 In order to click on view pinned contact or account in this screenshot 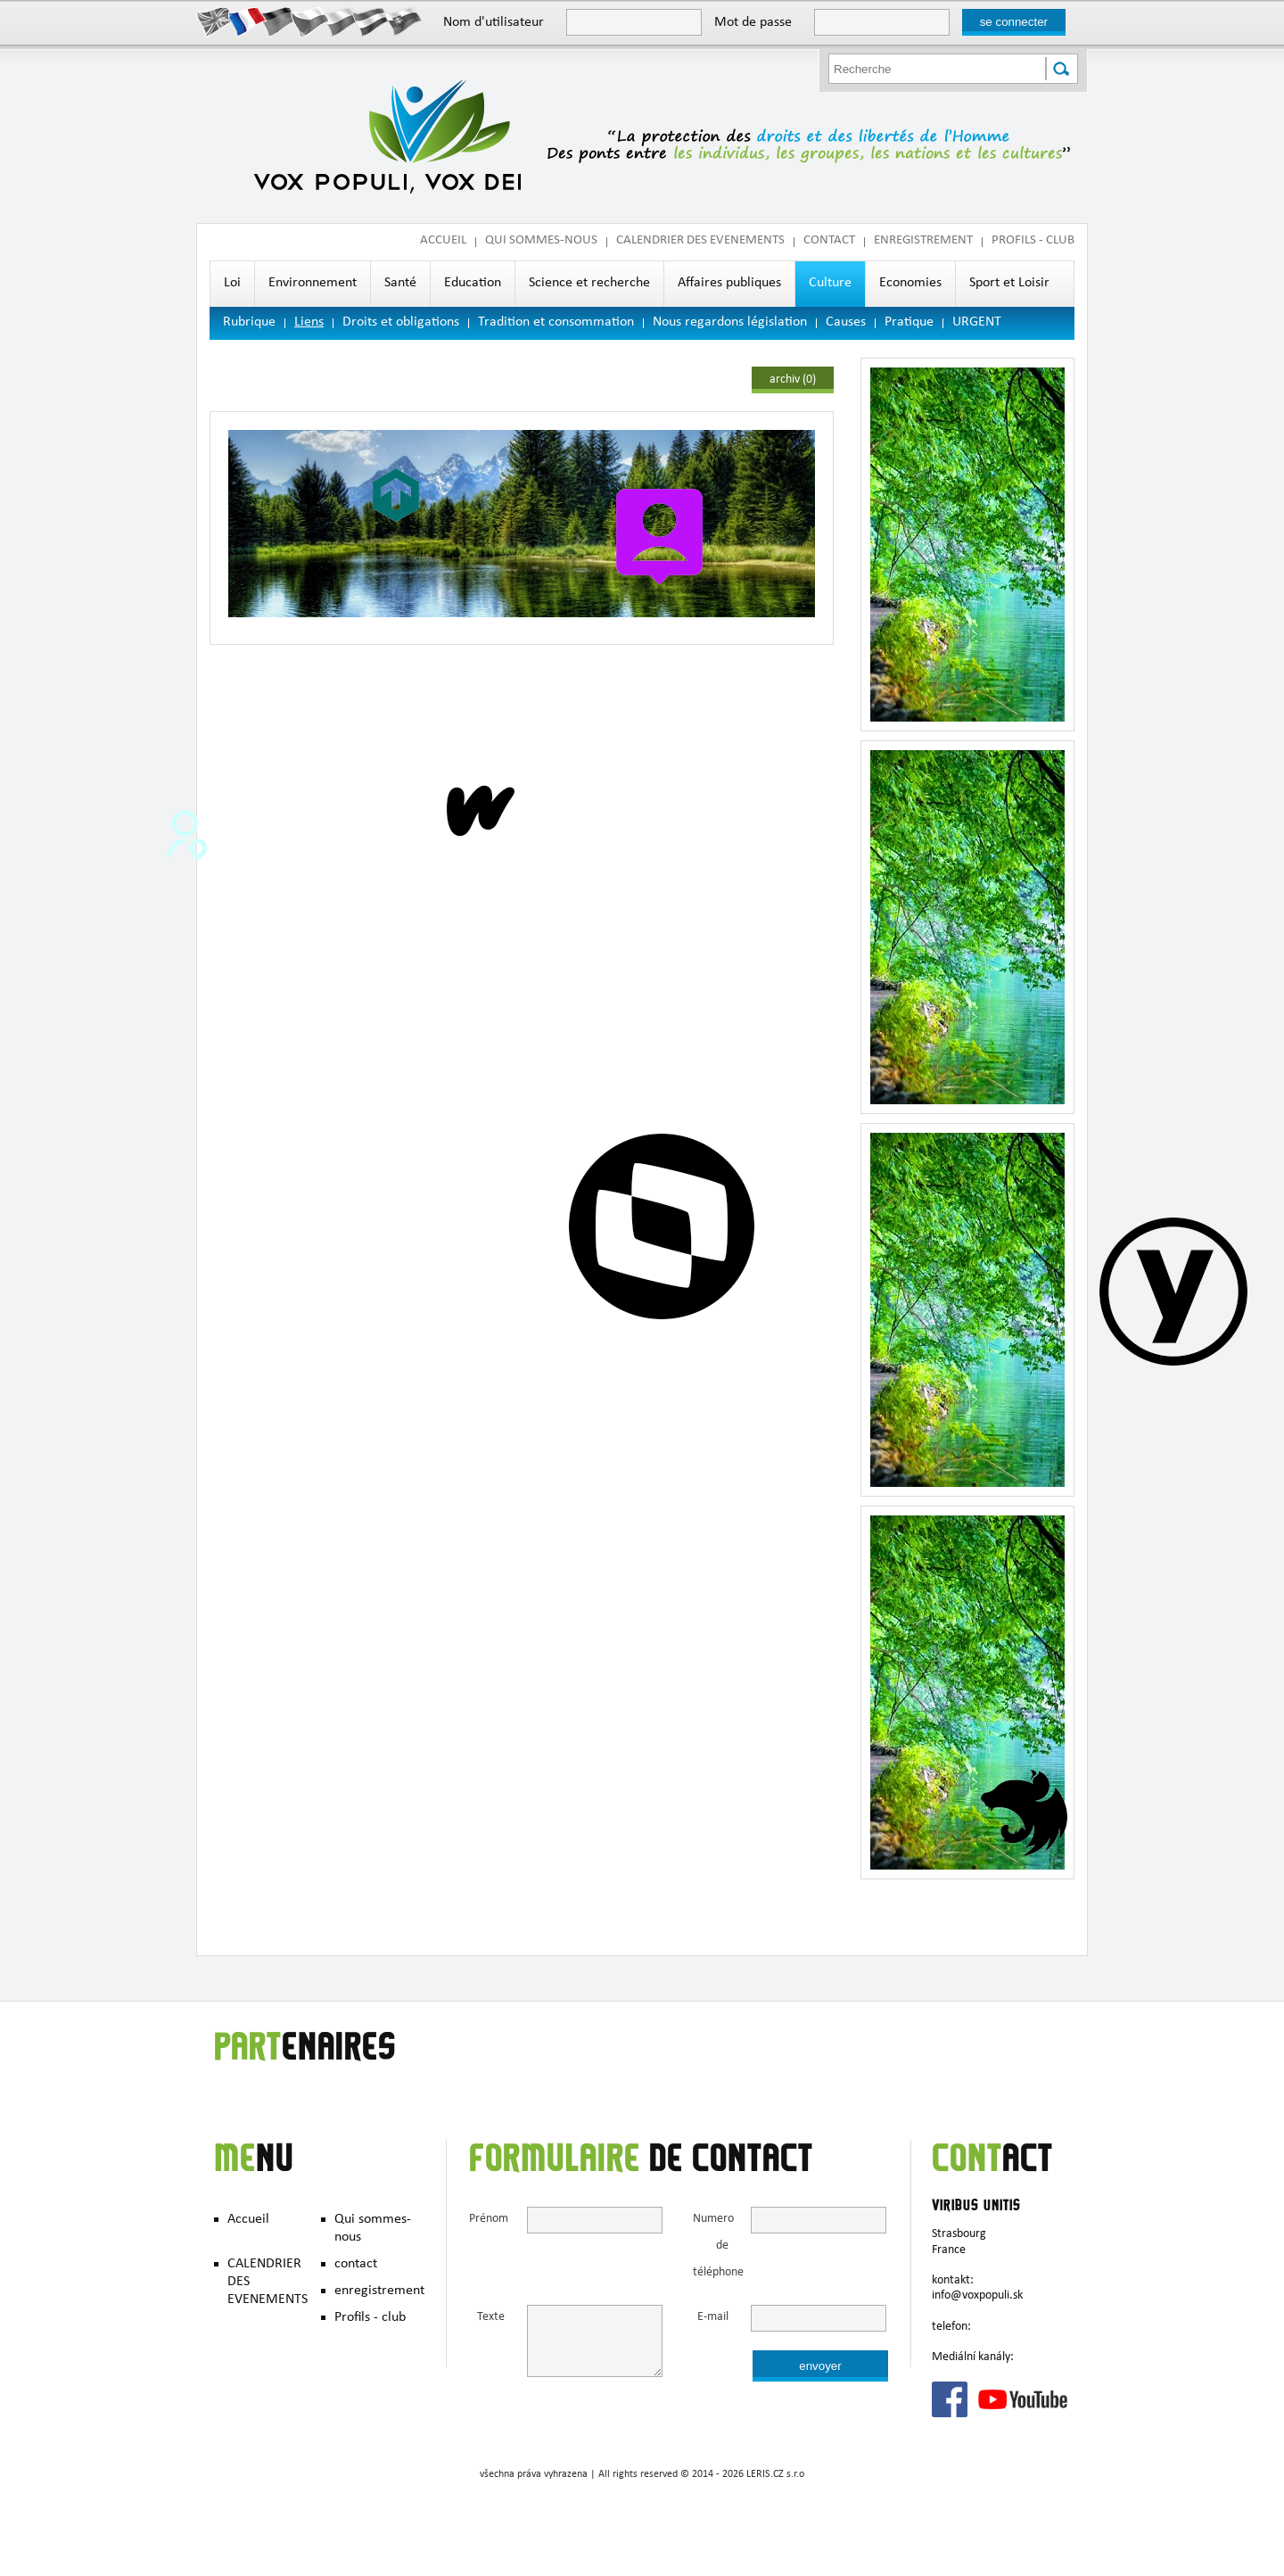, I will do `click(659, 532)`.